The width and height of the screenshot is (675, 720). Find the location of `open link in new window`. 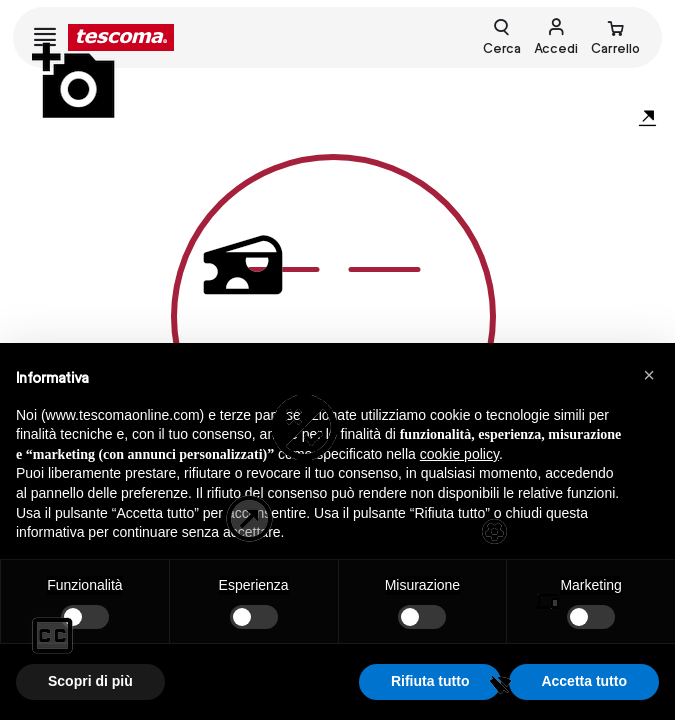

open link in new window is located at coordinates (647, 117).